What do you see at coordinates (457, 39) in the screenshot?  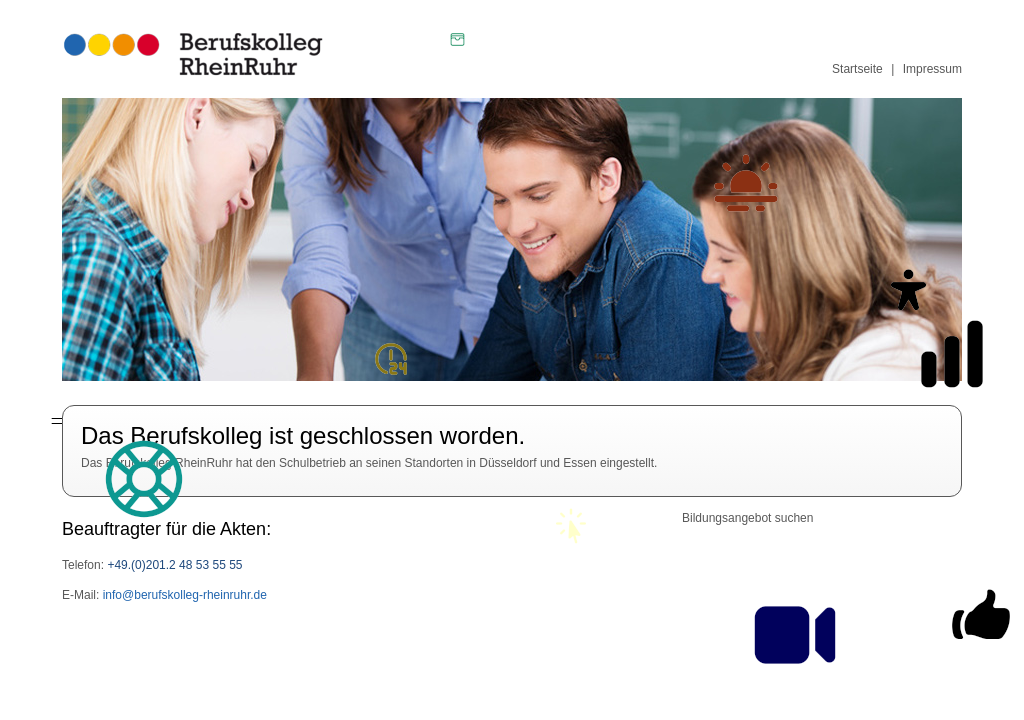 I see `access your wallet or payment methods` at bounding box center [457, 39].